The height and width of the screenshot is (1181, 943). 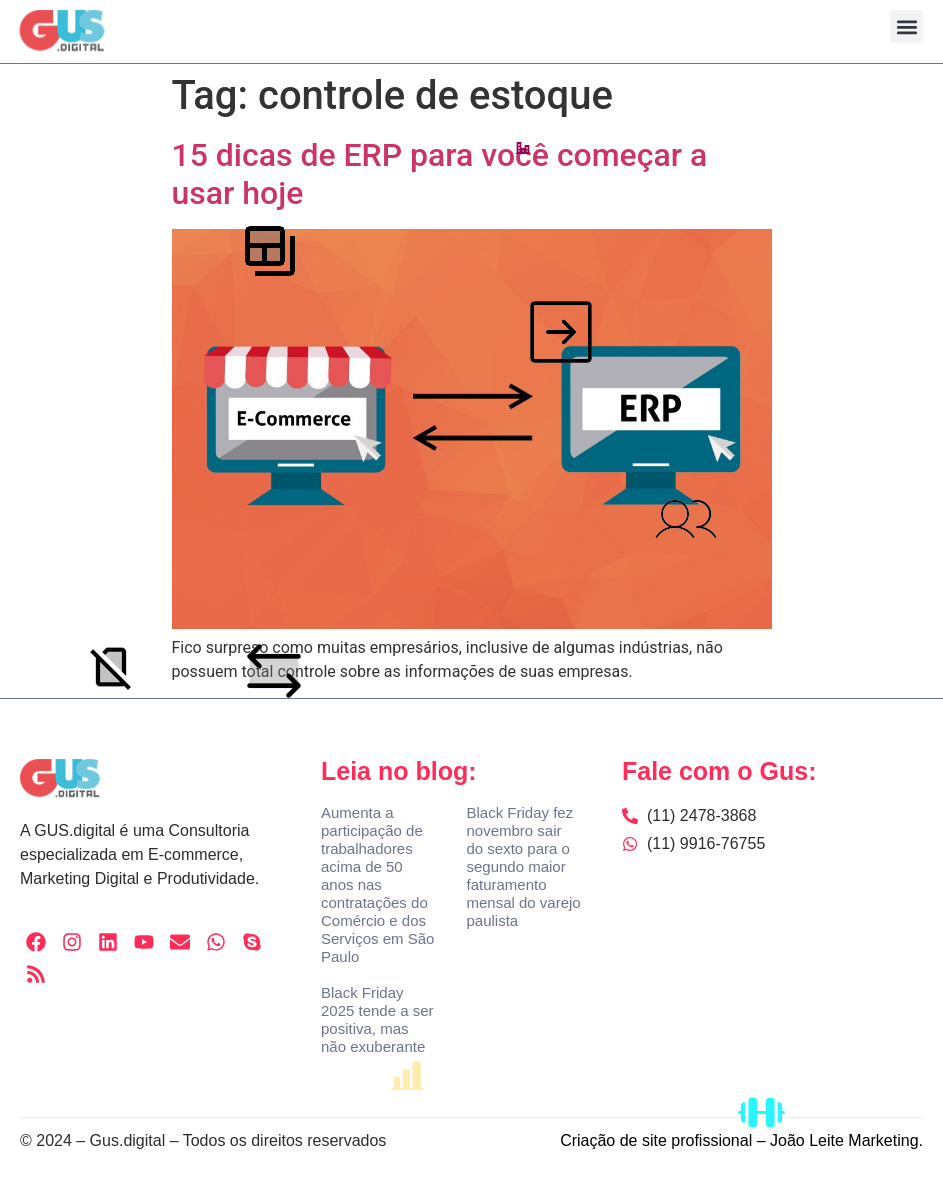 What do you see at coordinates (274, 671) in the screenshot?
I see `swap or exchange items` at bounding box center [274, 671].